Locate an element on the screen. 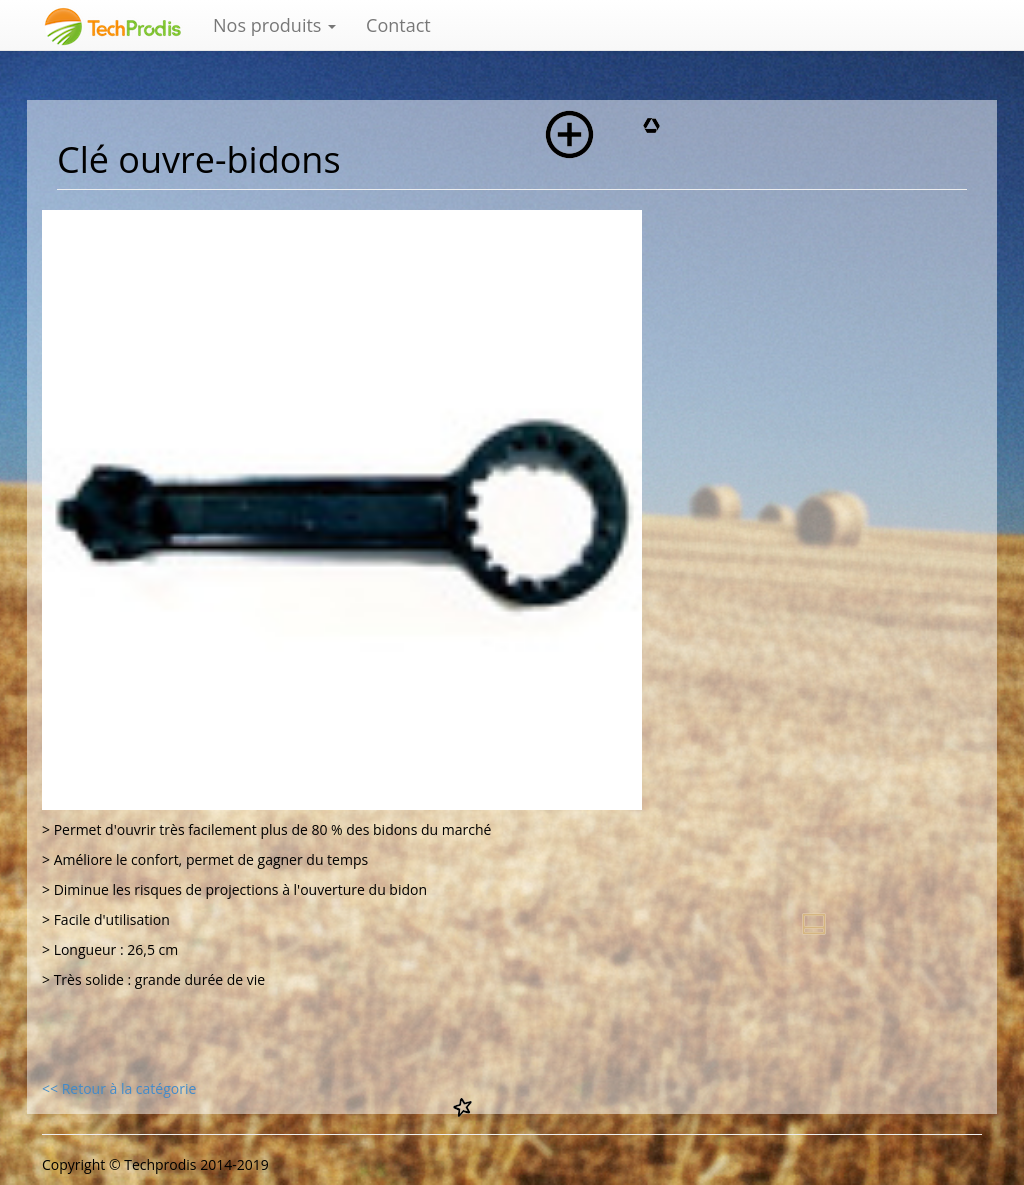 This screenshot has width=1024, height=1185. apache spark logo is located at coordinates (462, 1107).